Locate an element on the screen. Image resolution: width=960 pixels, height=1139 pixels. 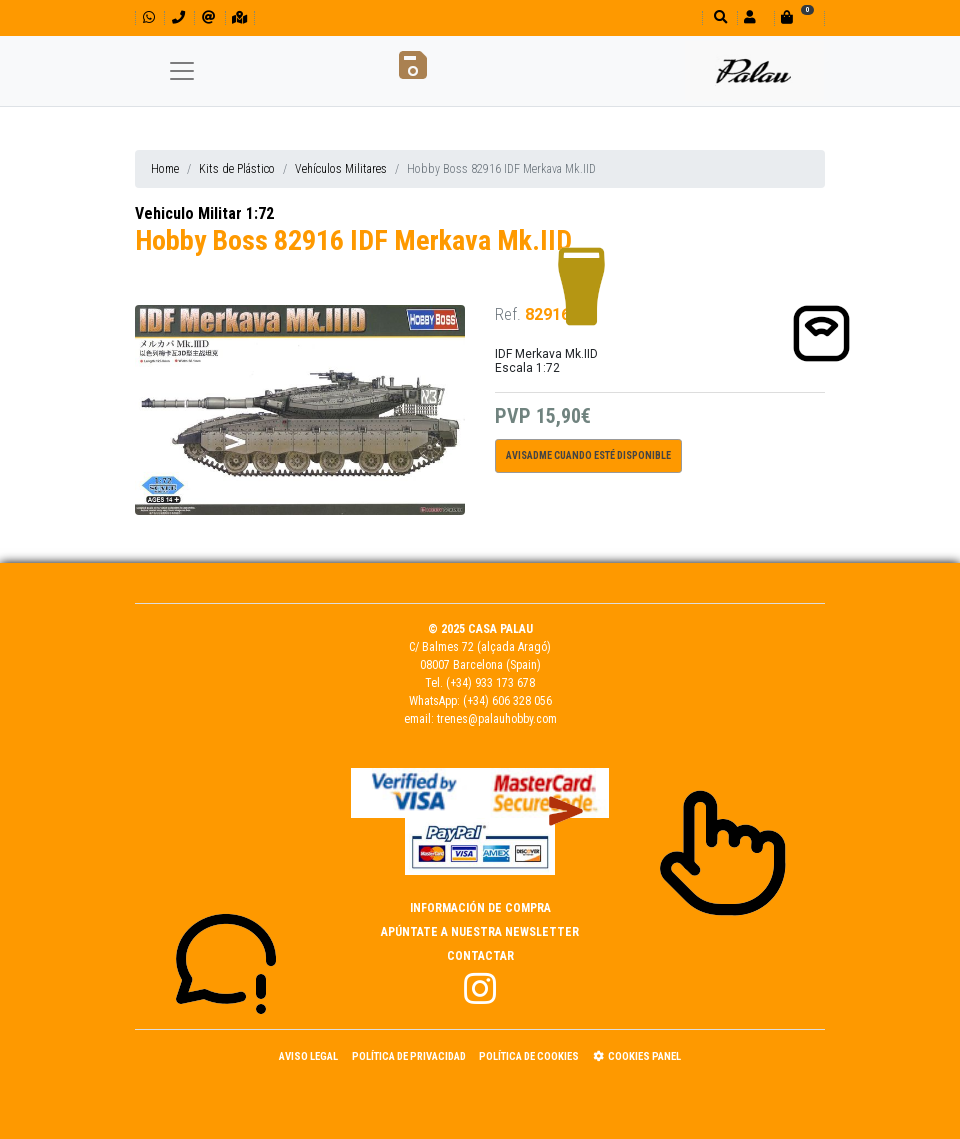
tap or click to select an item is located at coordinates (723, 853).